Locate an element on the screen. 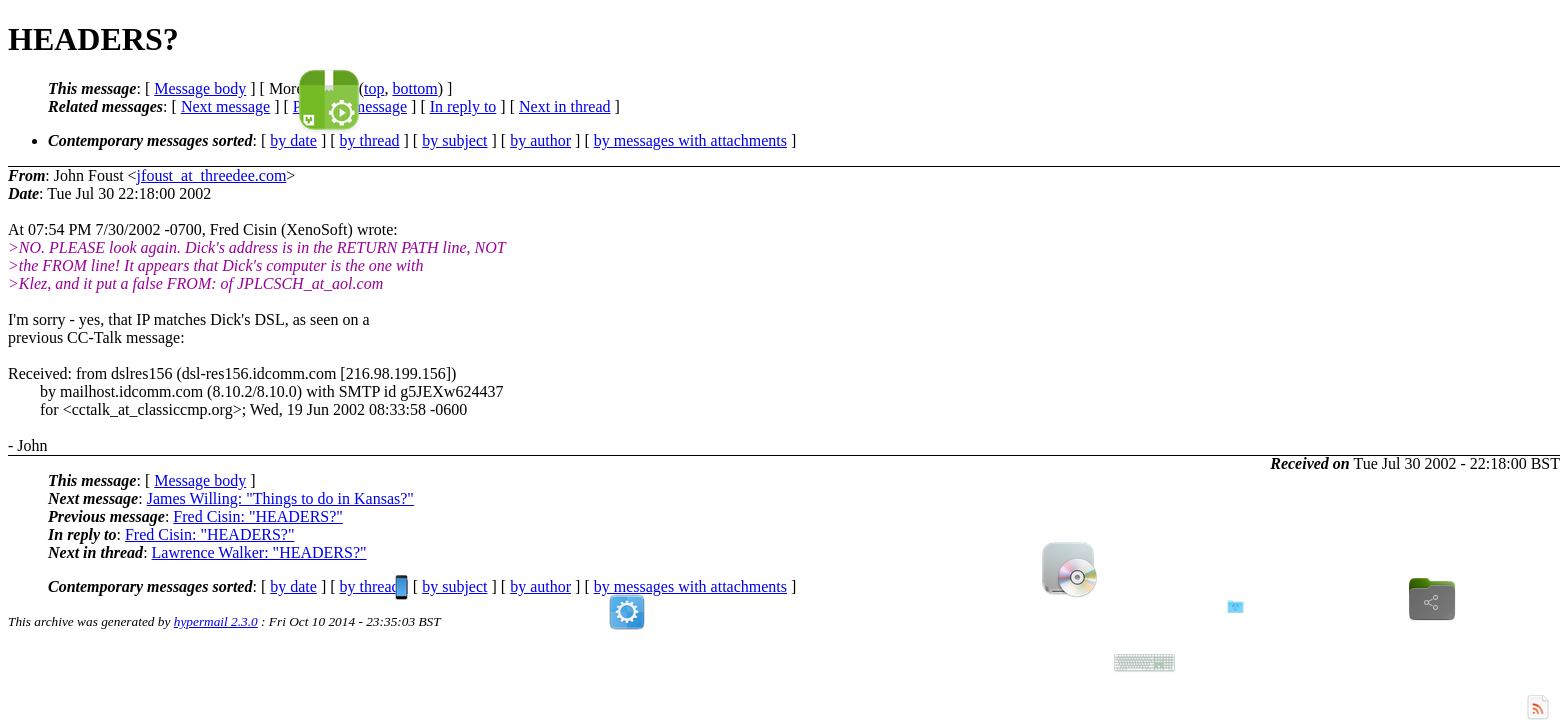  manage software packages and installations is located at coordinates (329, 101).